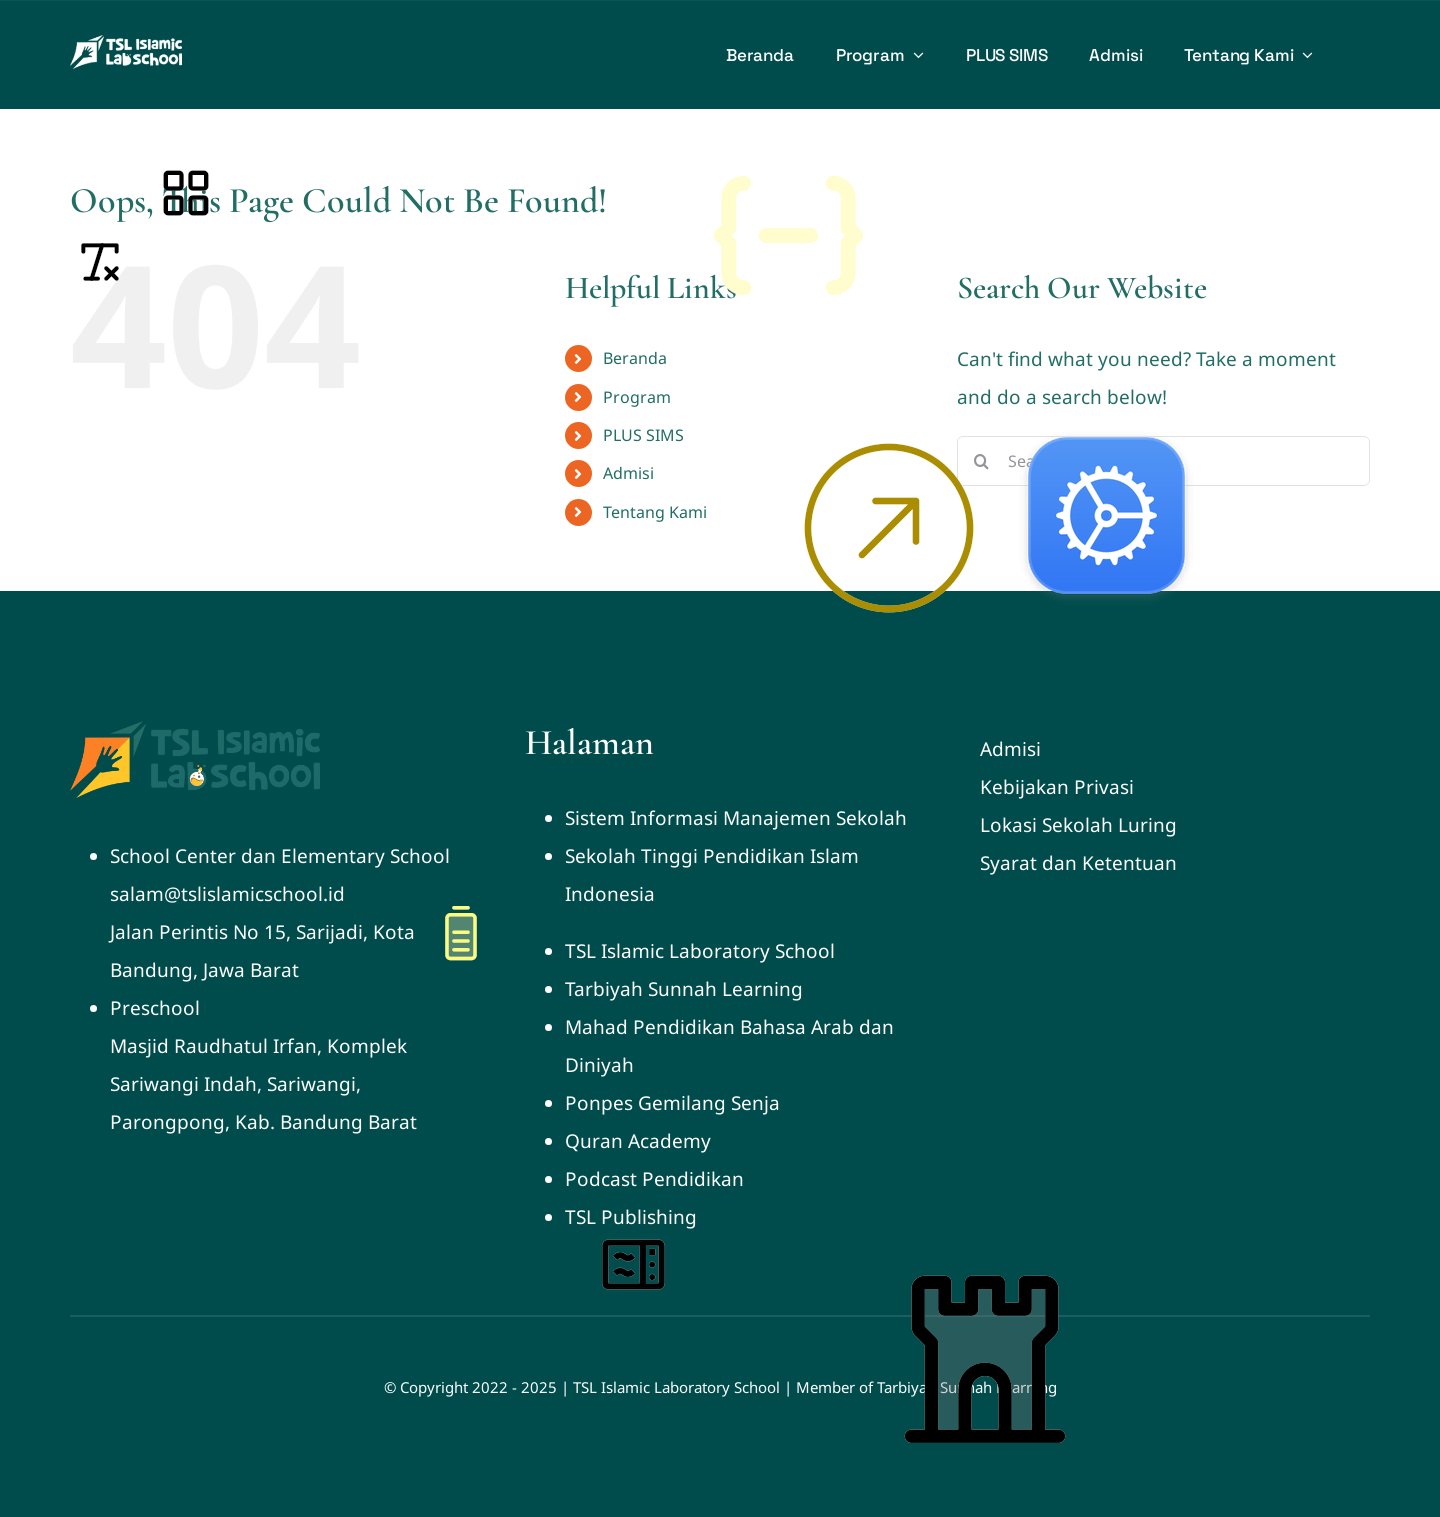 This screenshot has width=1440, height=1517. I want to click on indicates high battery level, so click(461, 934).